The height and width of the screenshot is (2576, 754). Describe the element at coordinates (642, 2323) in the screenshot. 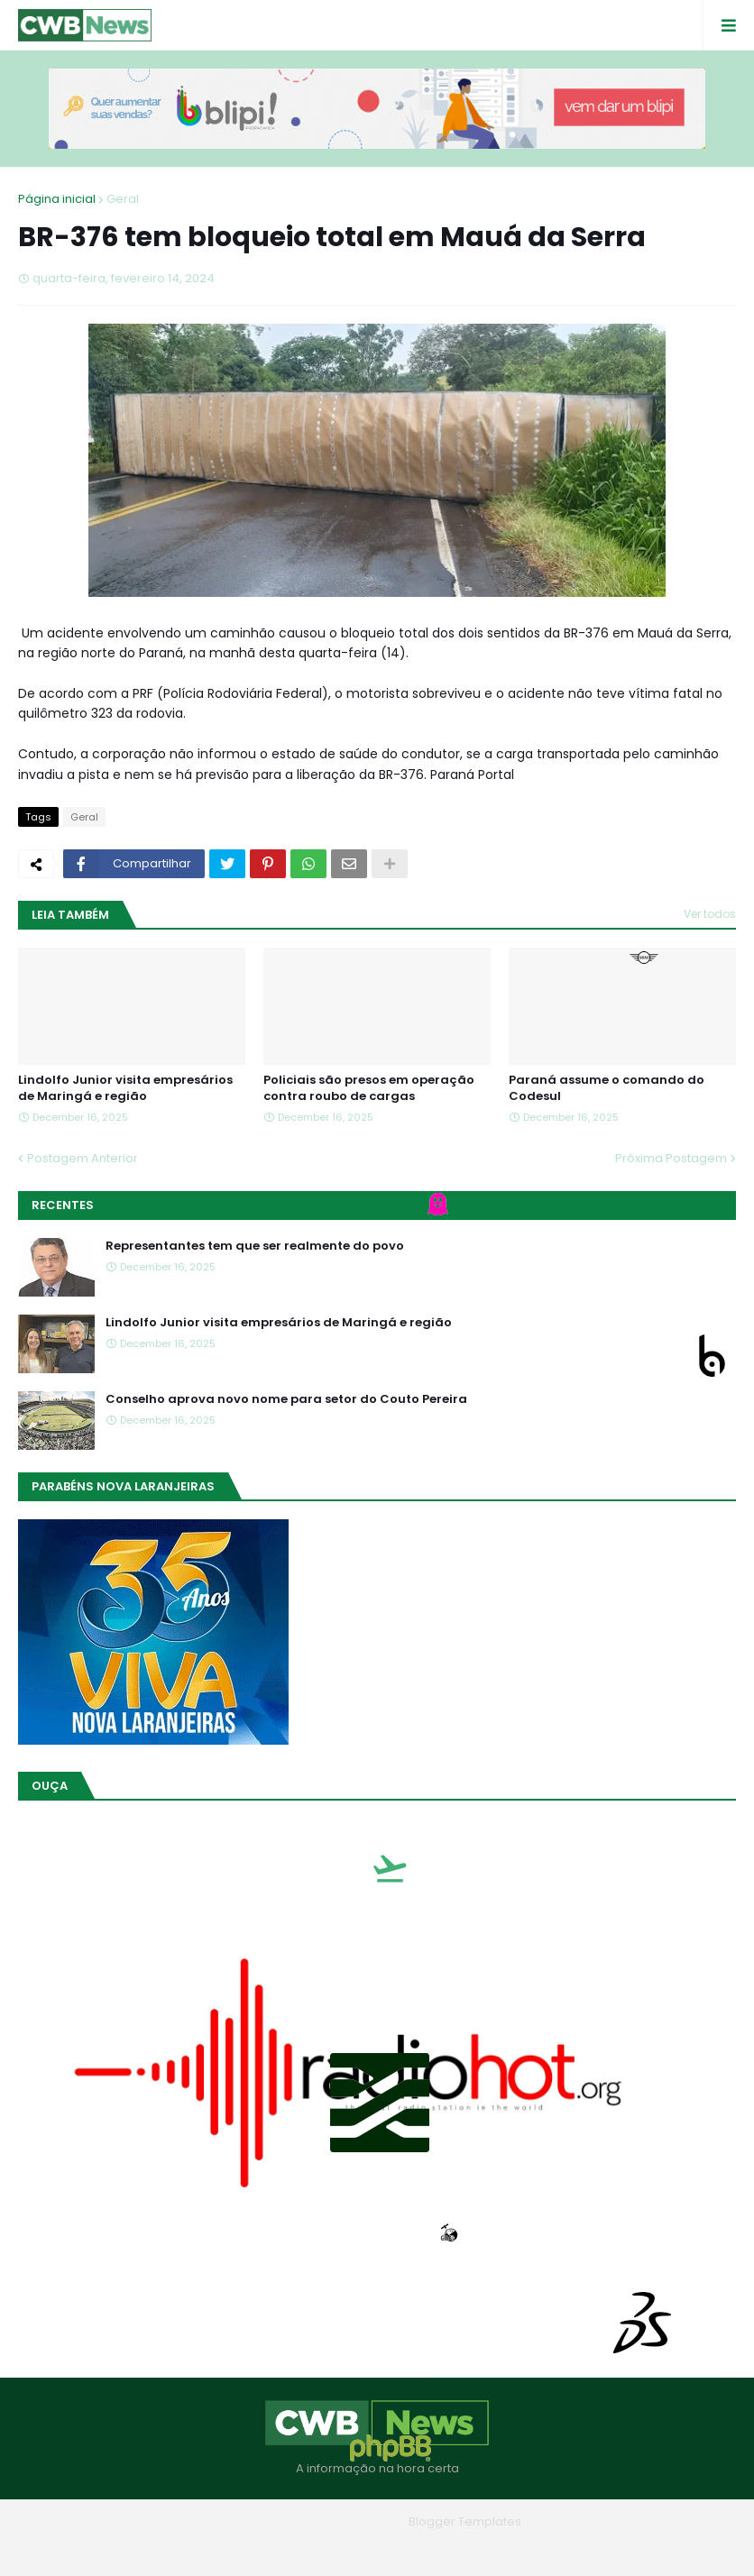

I see `dassault systèmes company logo` at that location.